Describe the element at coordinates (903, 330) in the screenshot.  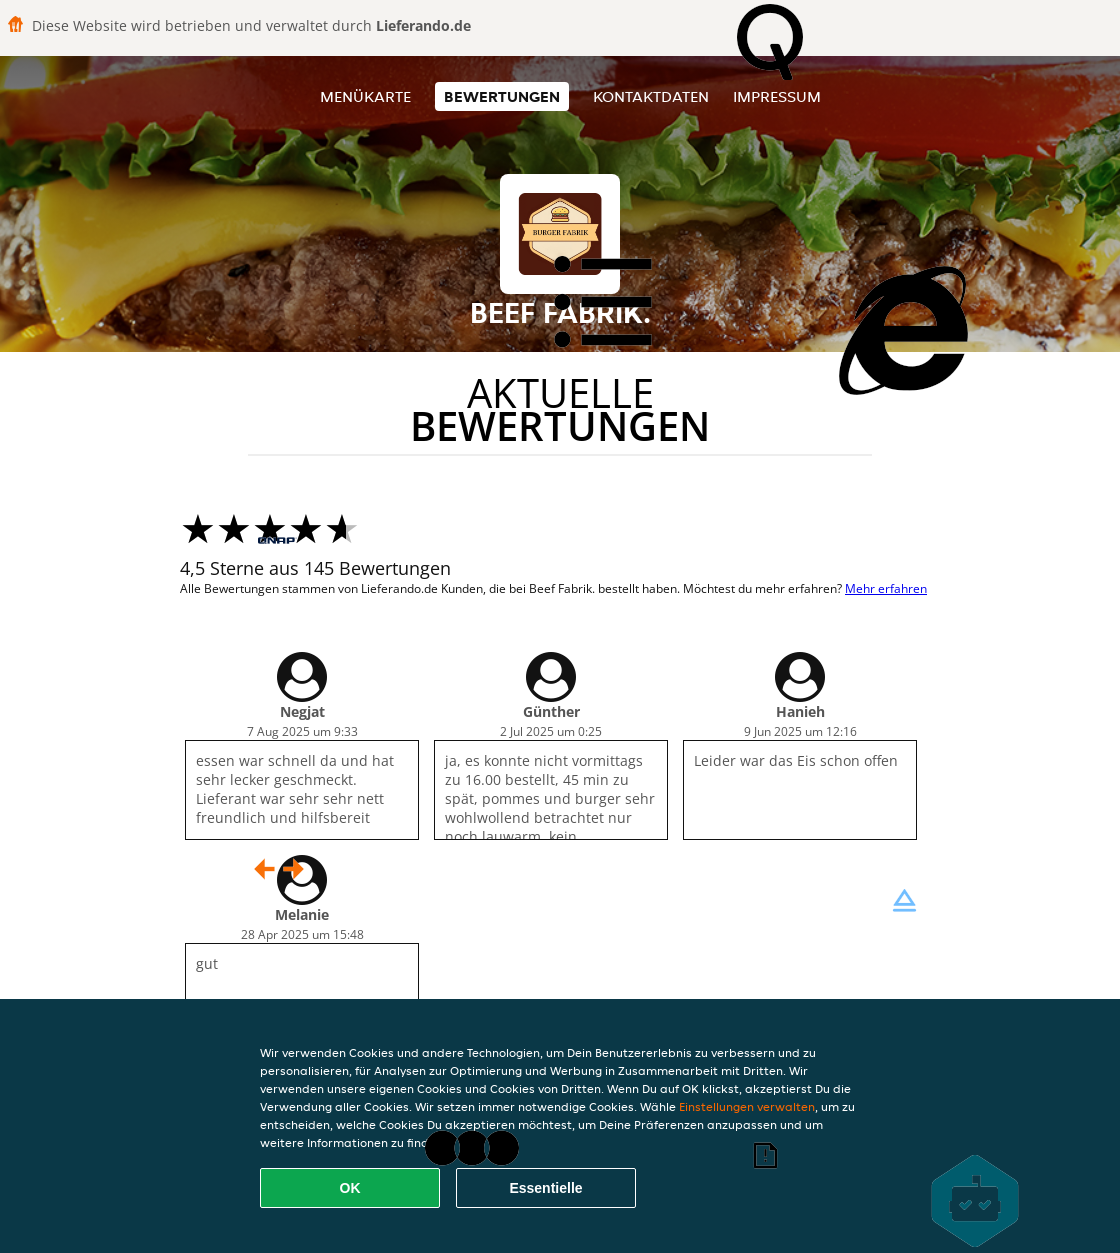
I see `open internet explorer browser` at that location.